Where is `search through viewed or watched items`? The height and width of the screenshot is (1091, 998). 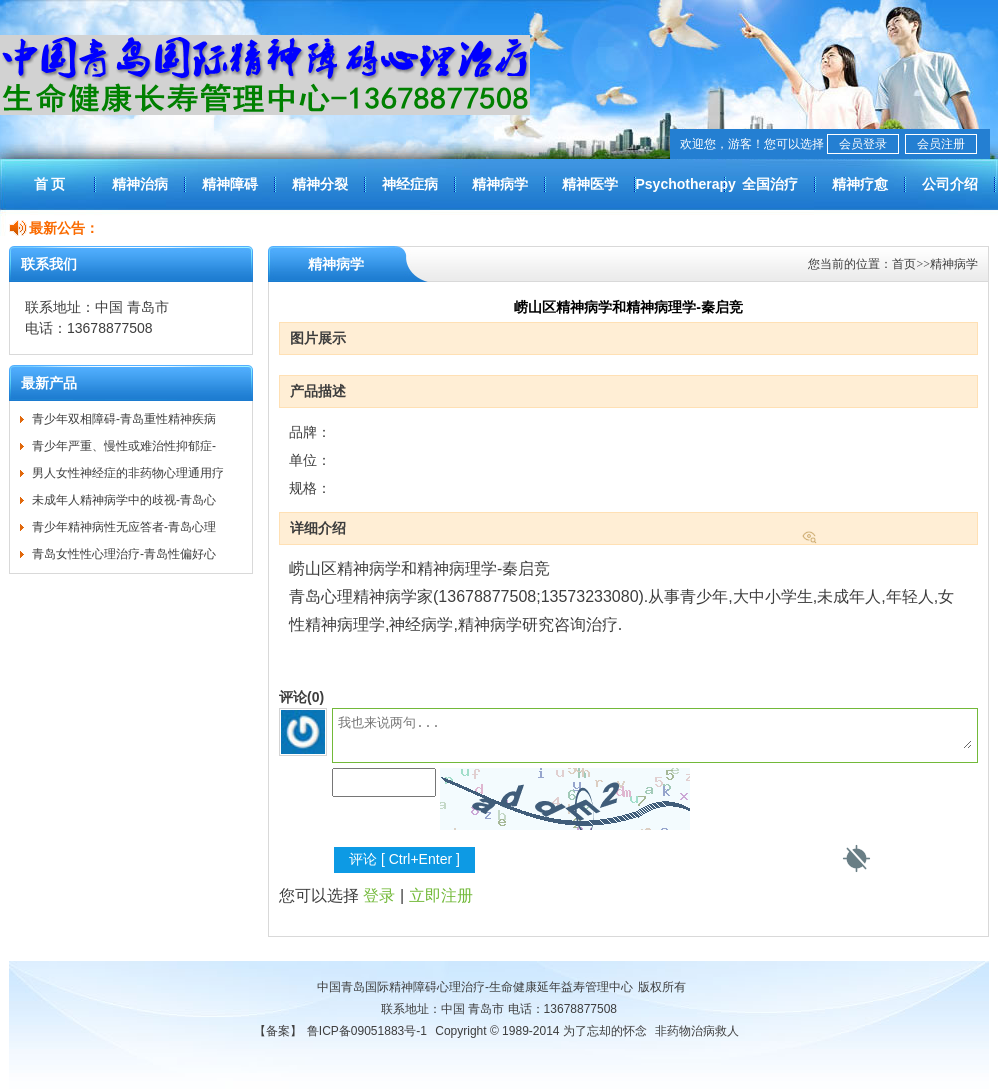
search through viewed or watched items is located at coordinates (809, 536).